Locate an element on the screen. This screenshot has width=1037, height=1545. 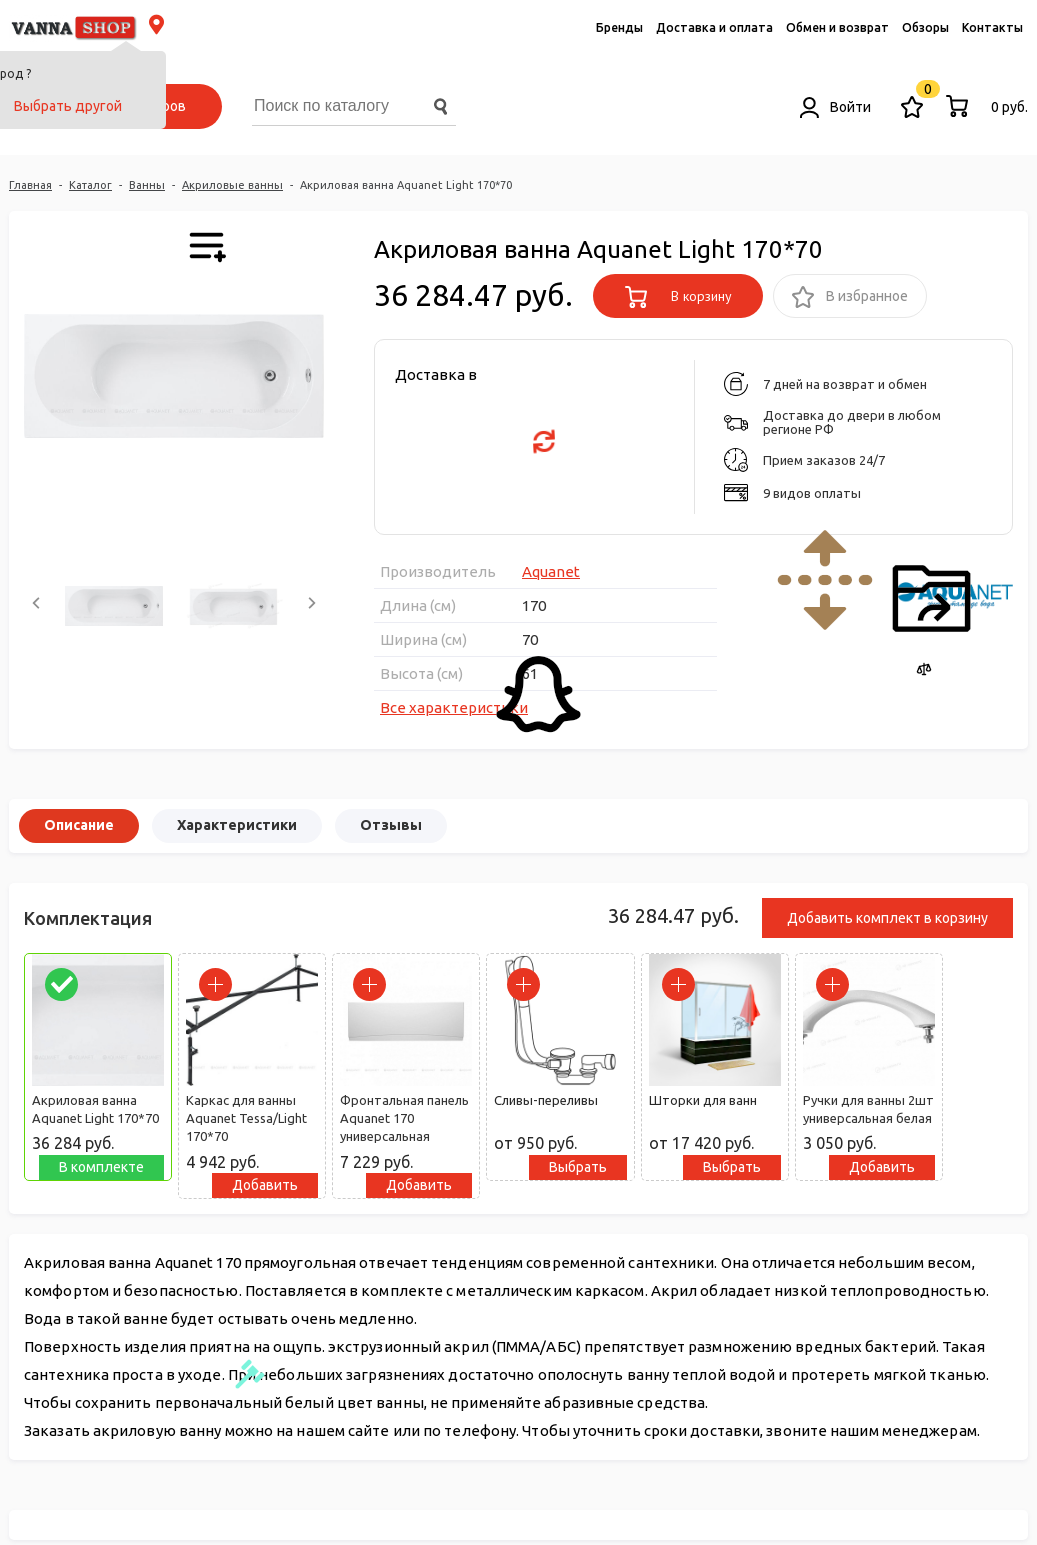
open a linked or shortcut folder is located at coordinates (931, 598).